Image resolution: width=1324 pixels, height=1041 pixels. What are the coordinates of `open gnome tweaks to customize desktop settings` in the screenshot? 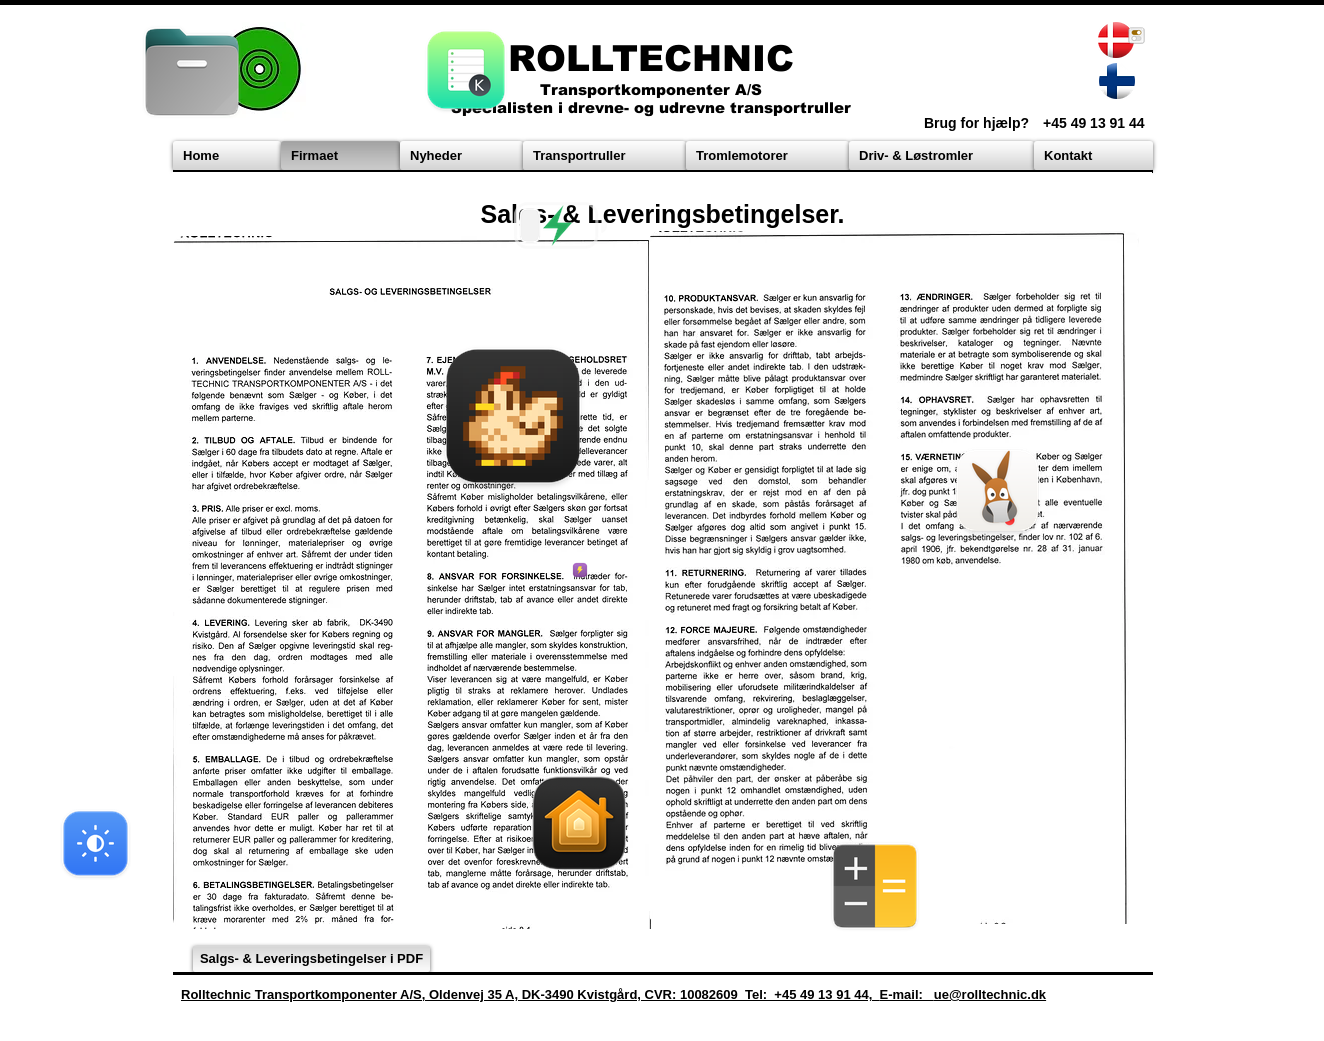 It's located at (1136, 35).